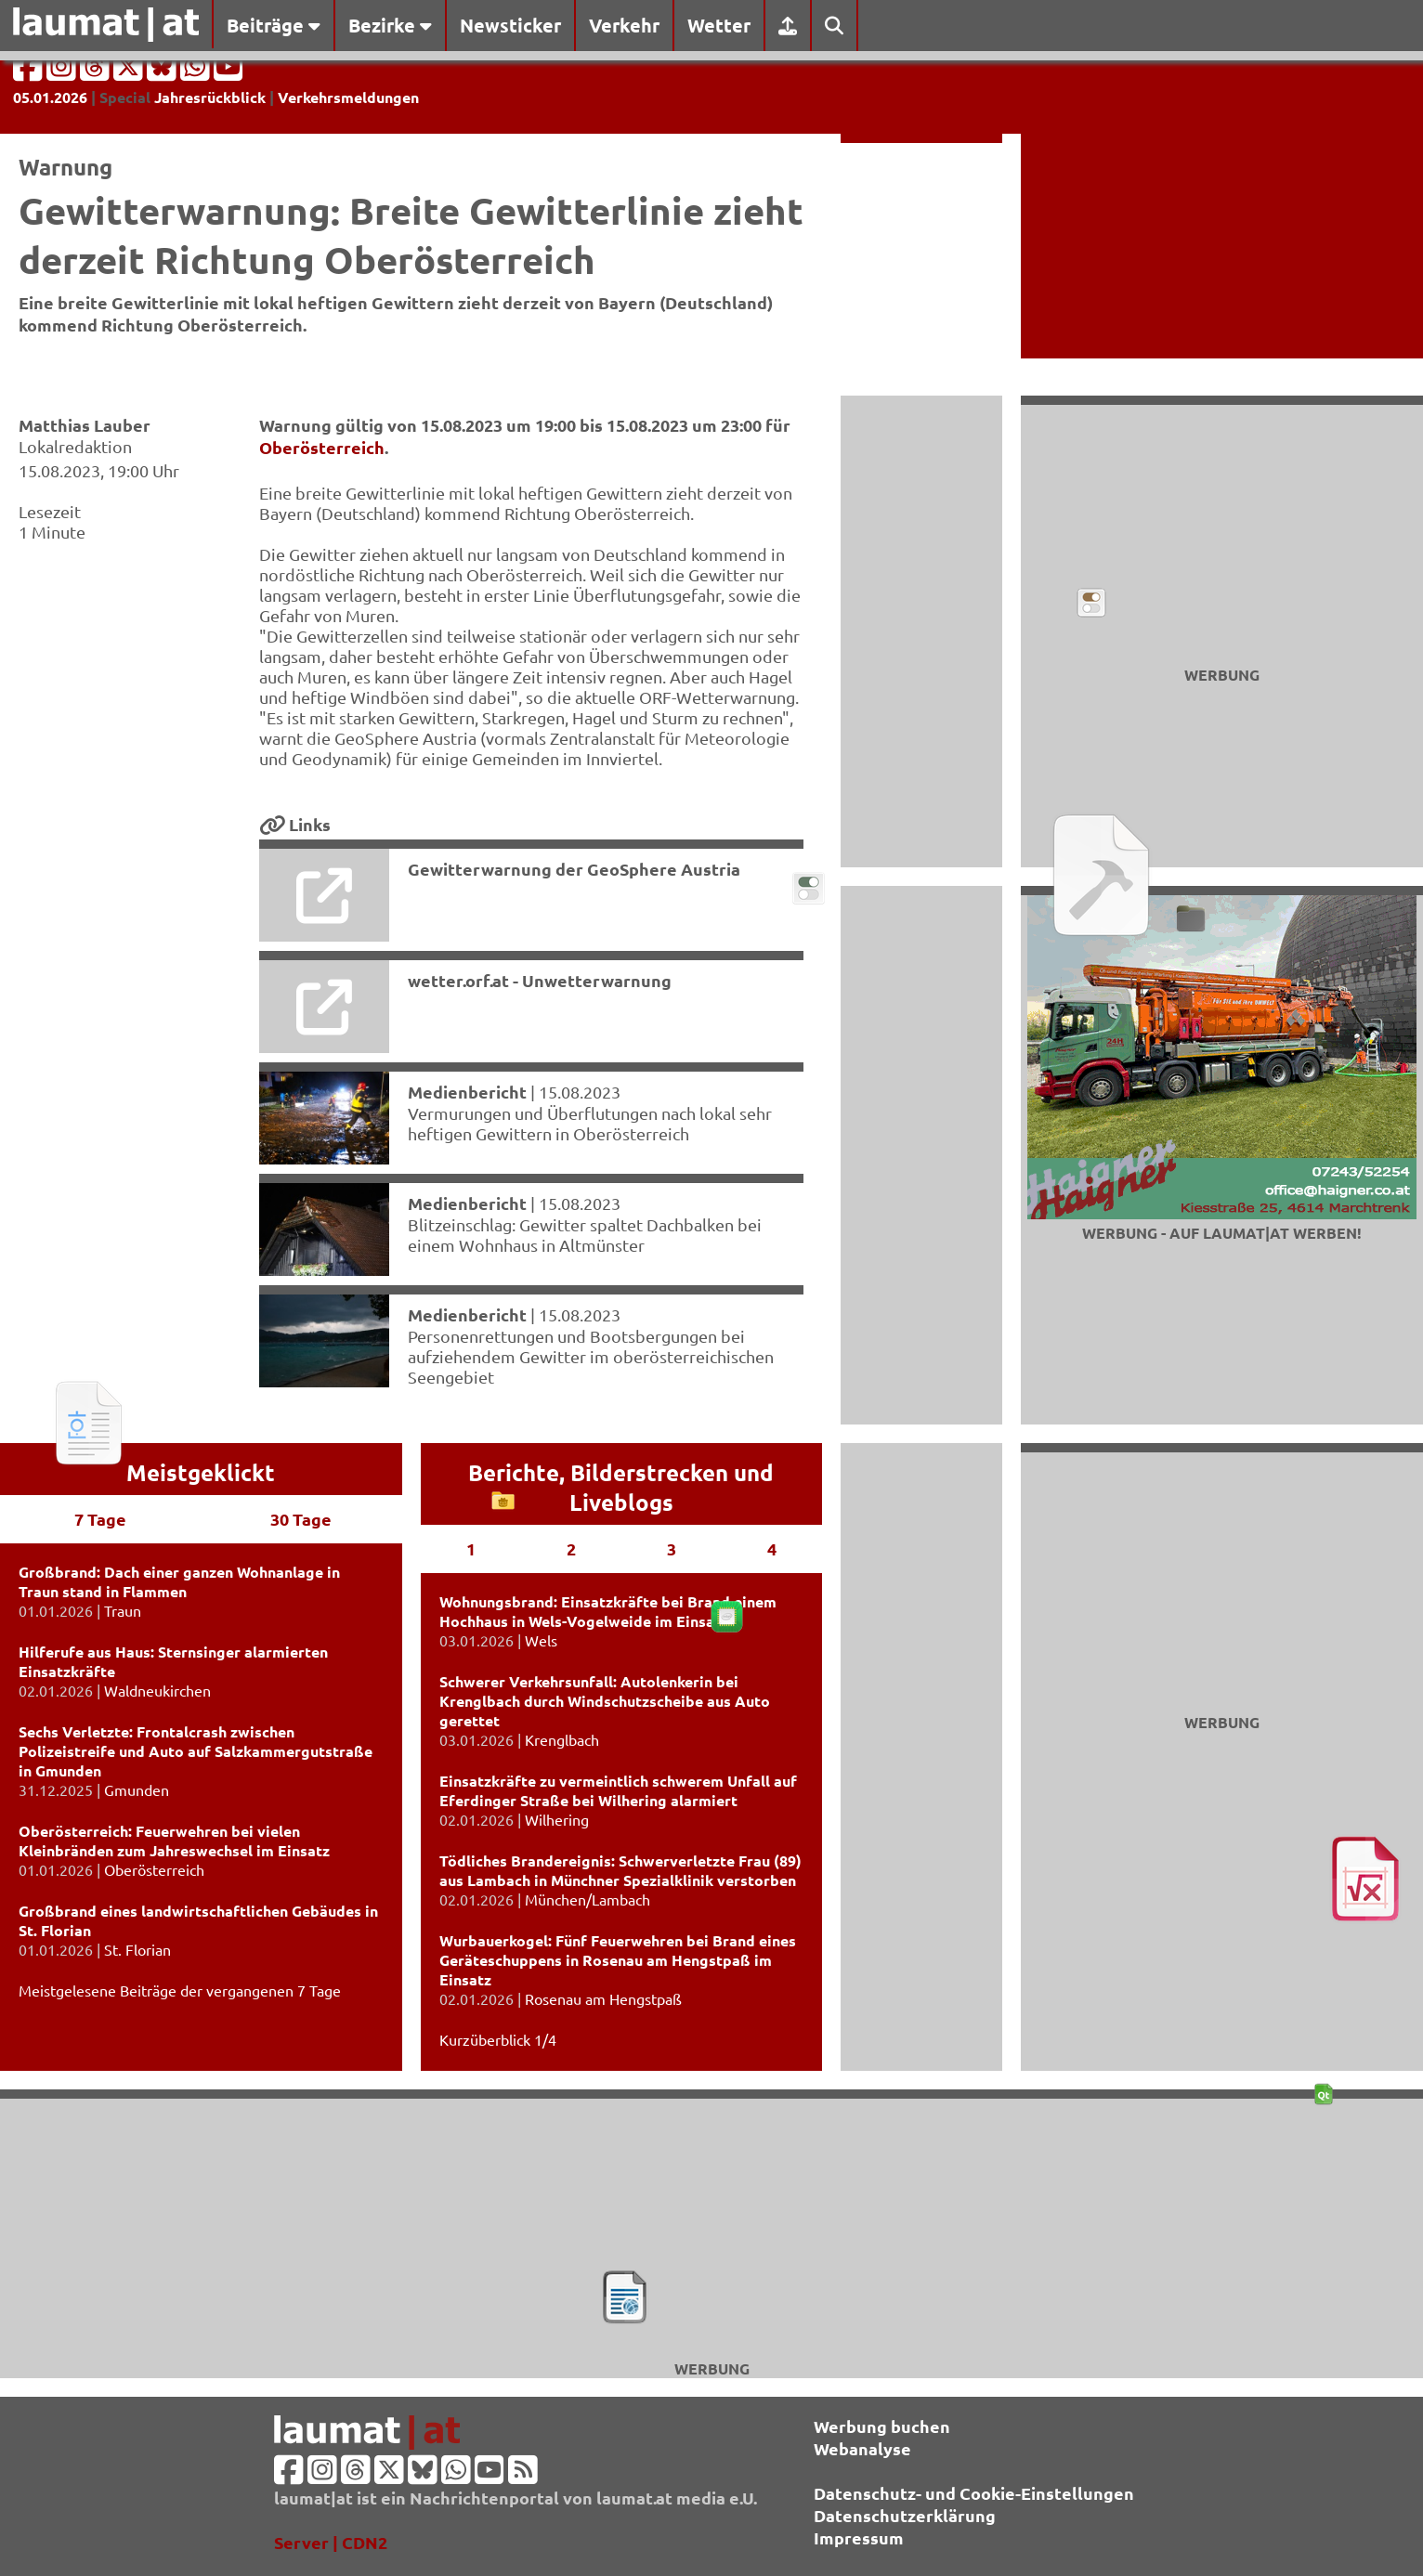 The image size is (1423, 2576). Describe the element at coordinates (1091, 603) in the screenshot. I see `open system tweaks or customization settings` at that location.